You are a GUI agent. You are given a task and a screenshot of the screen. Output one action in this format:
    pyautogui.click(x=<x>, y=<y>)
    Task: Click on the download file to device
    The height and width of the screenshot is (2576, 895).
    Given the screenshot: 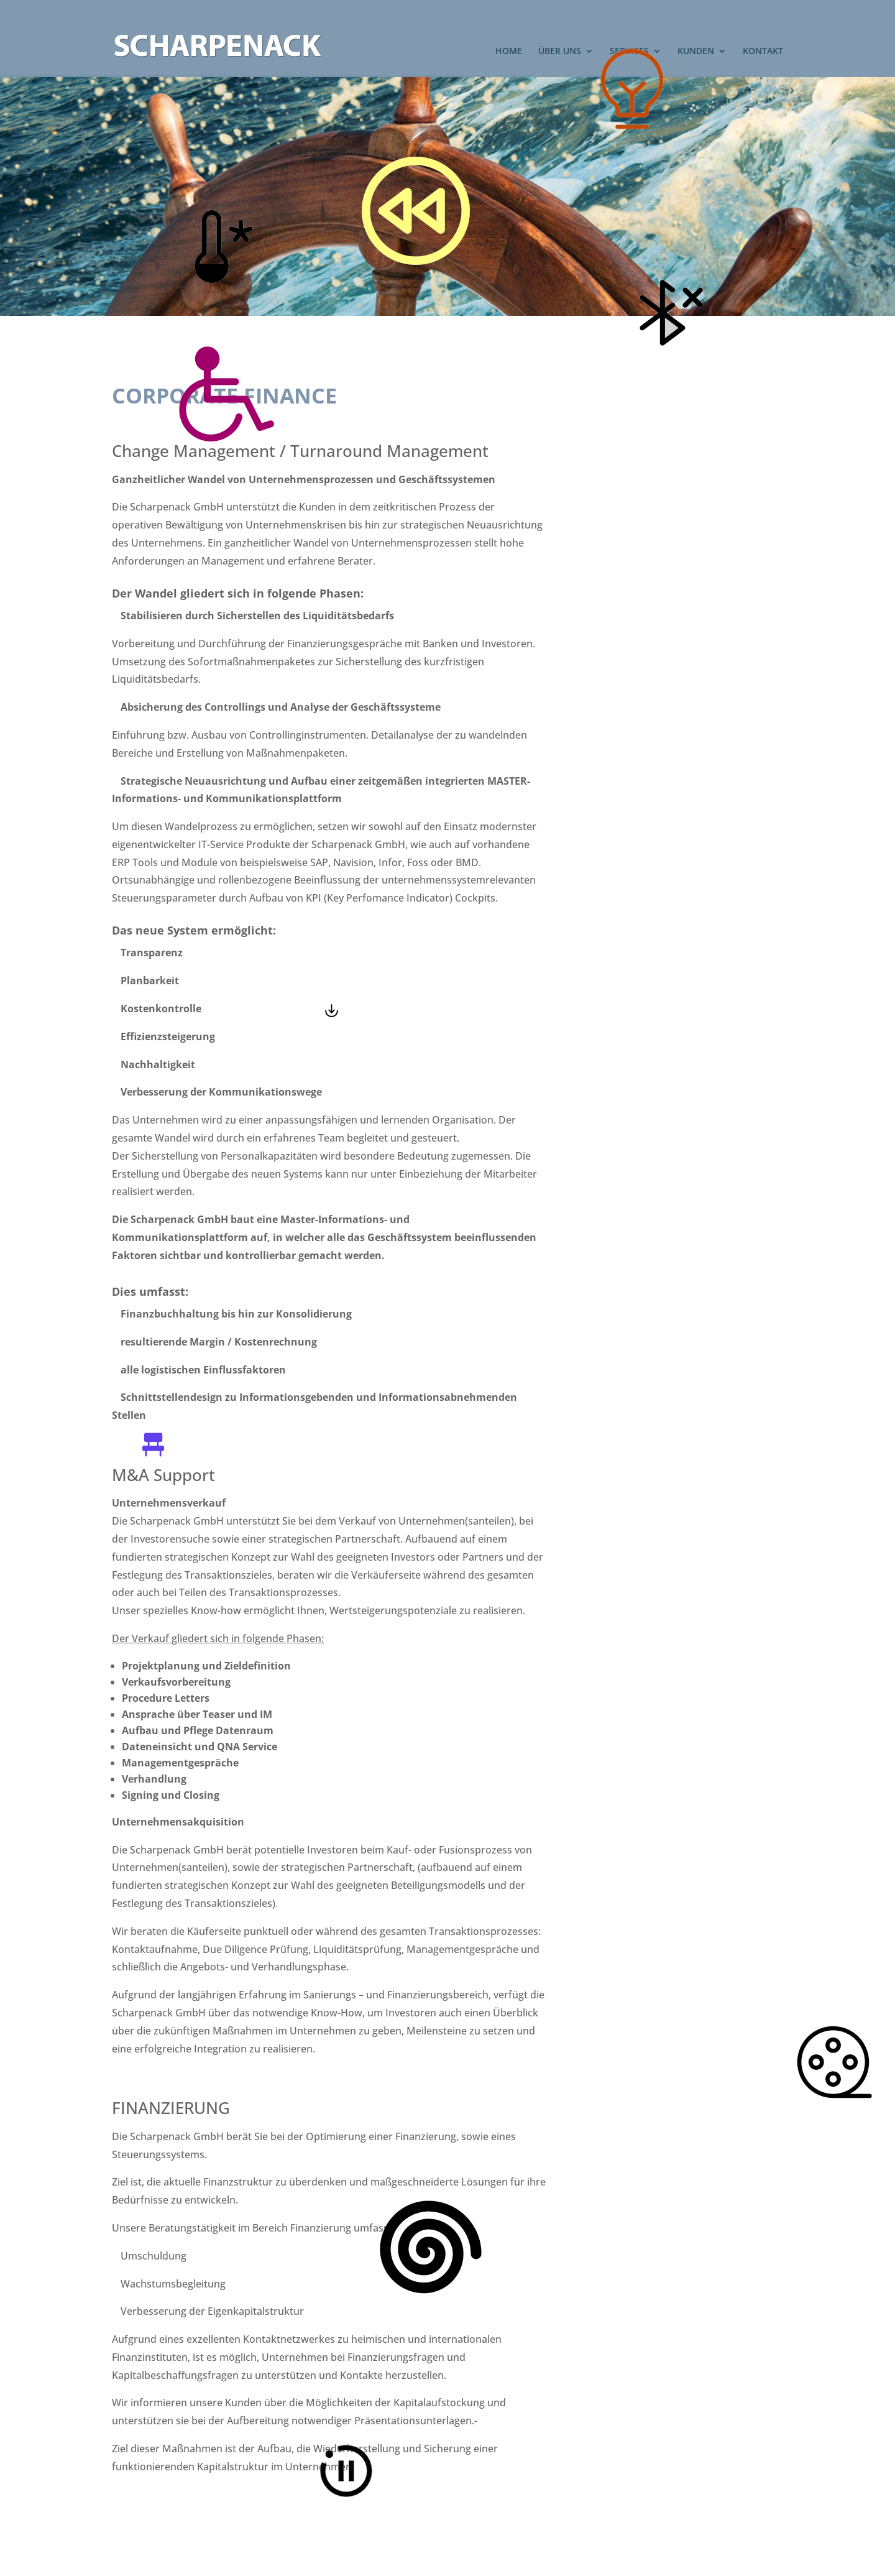 What is the action you would take?
    pyautogui.click(x=331, y=1010)
    